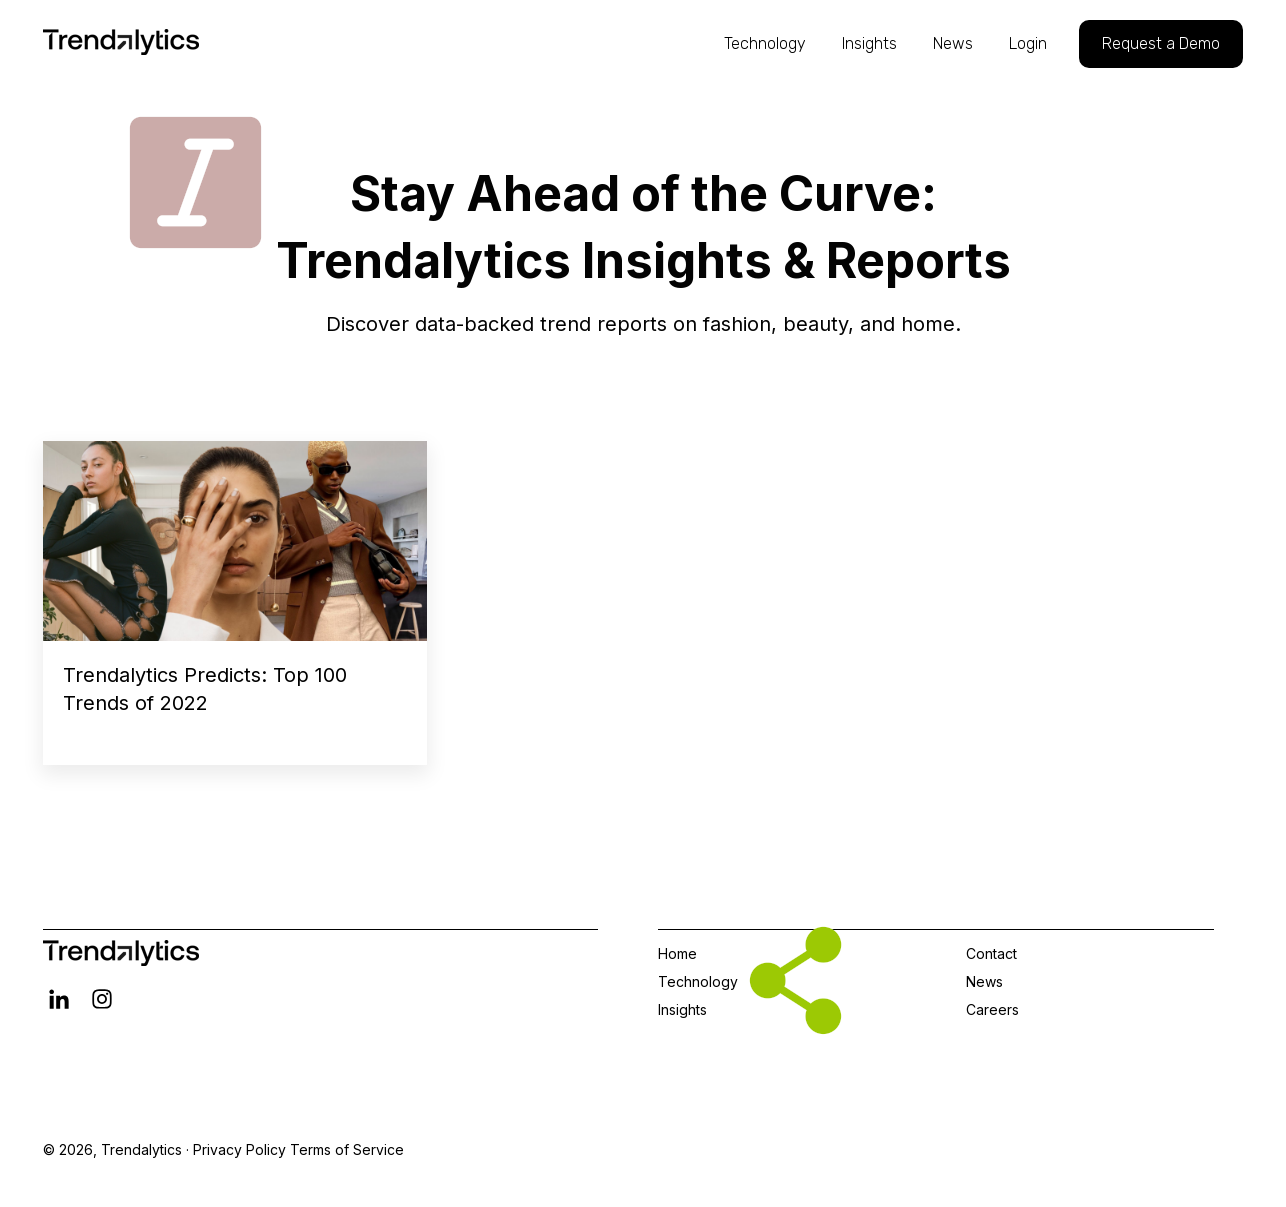 Image resolution: width=1286 pixels, height=1207 pixels. Describe the element at coordinates (195, 182) in the screenshot. I see `apply italic formatting to selected text` at that location.